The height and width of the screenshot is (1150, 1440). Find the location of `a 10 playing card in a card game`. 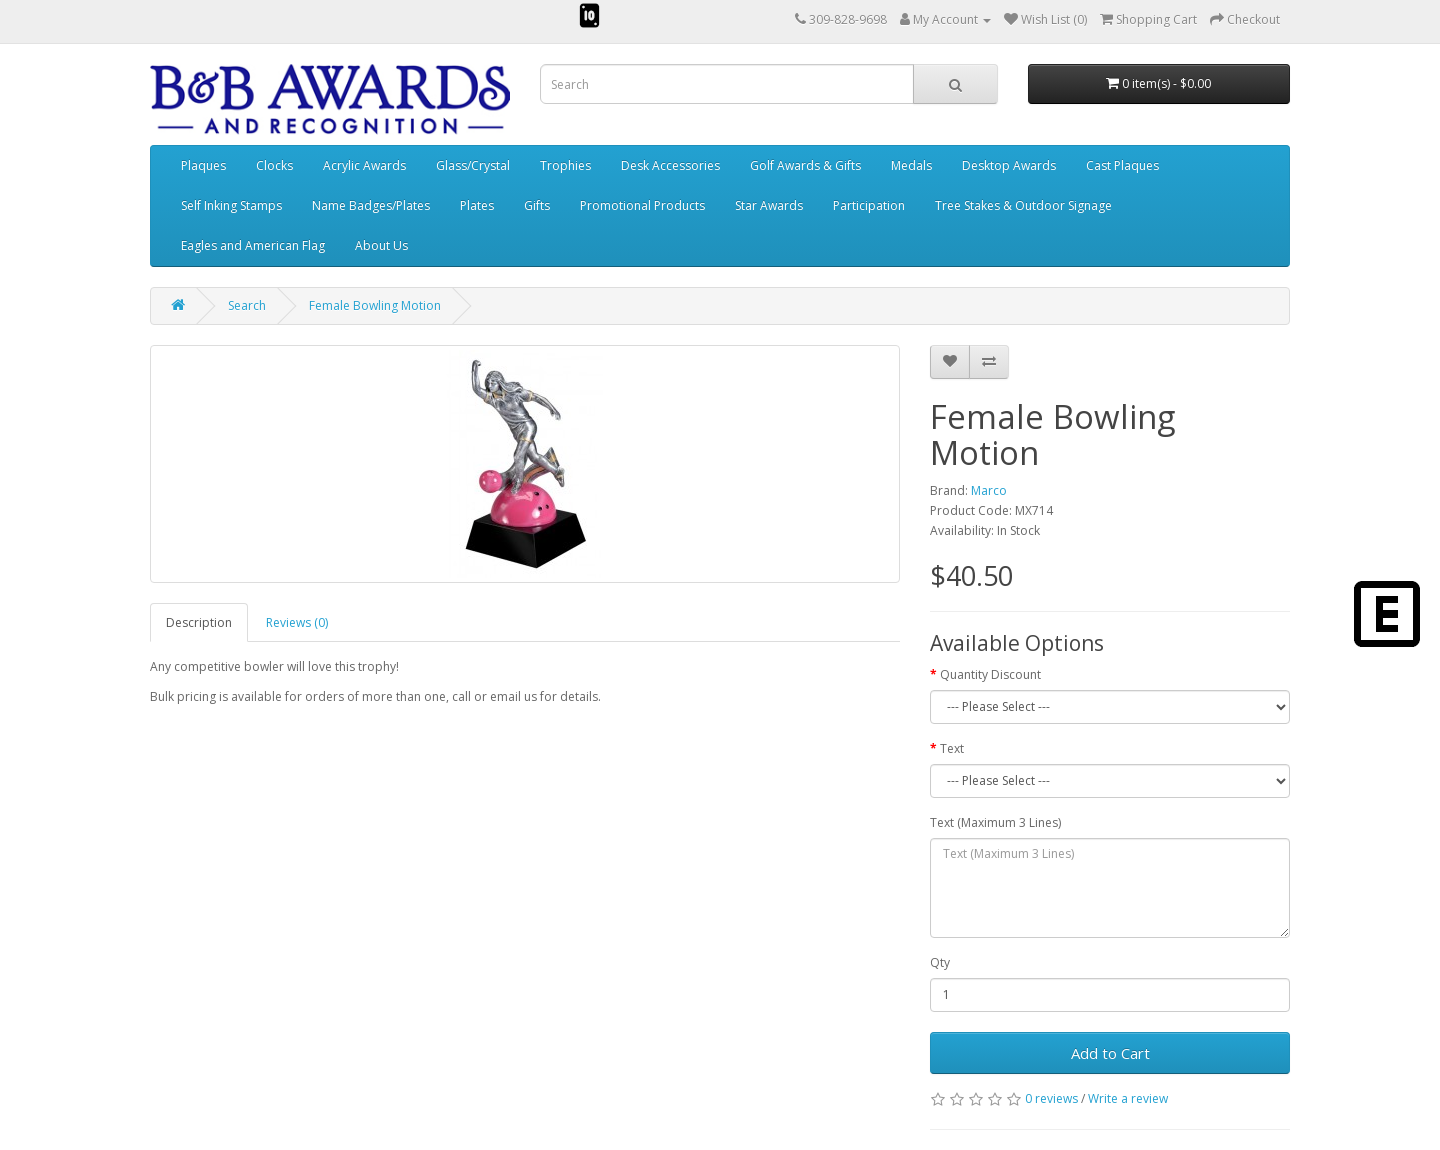

a 10 playing card in a card game is located at coordinates (589, 15).